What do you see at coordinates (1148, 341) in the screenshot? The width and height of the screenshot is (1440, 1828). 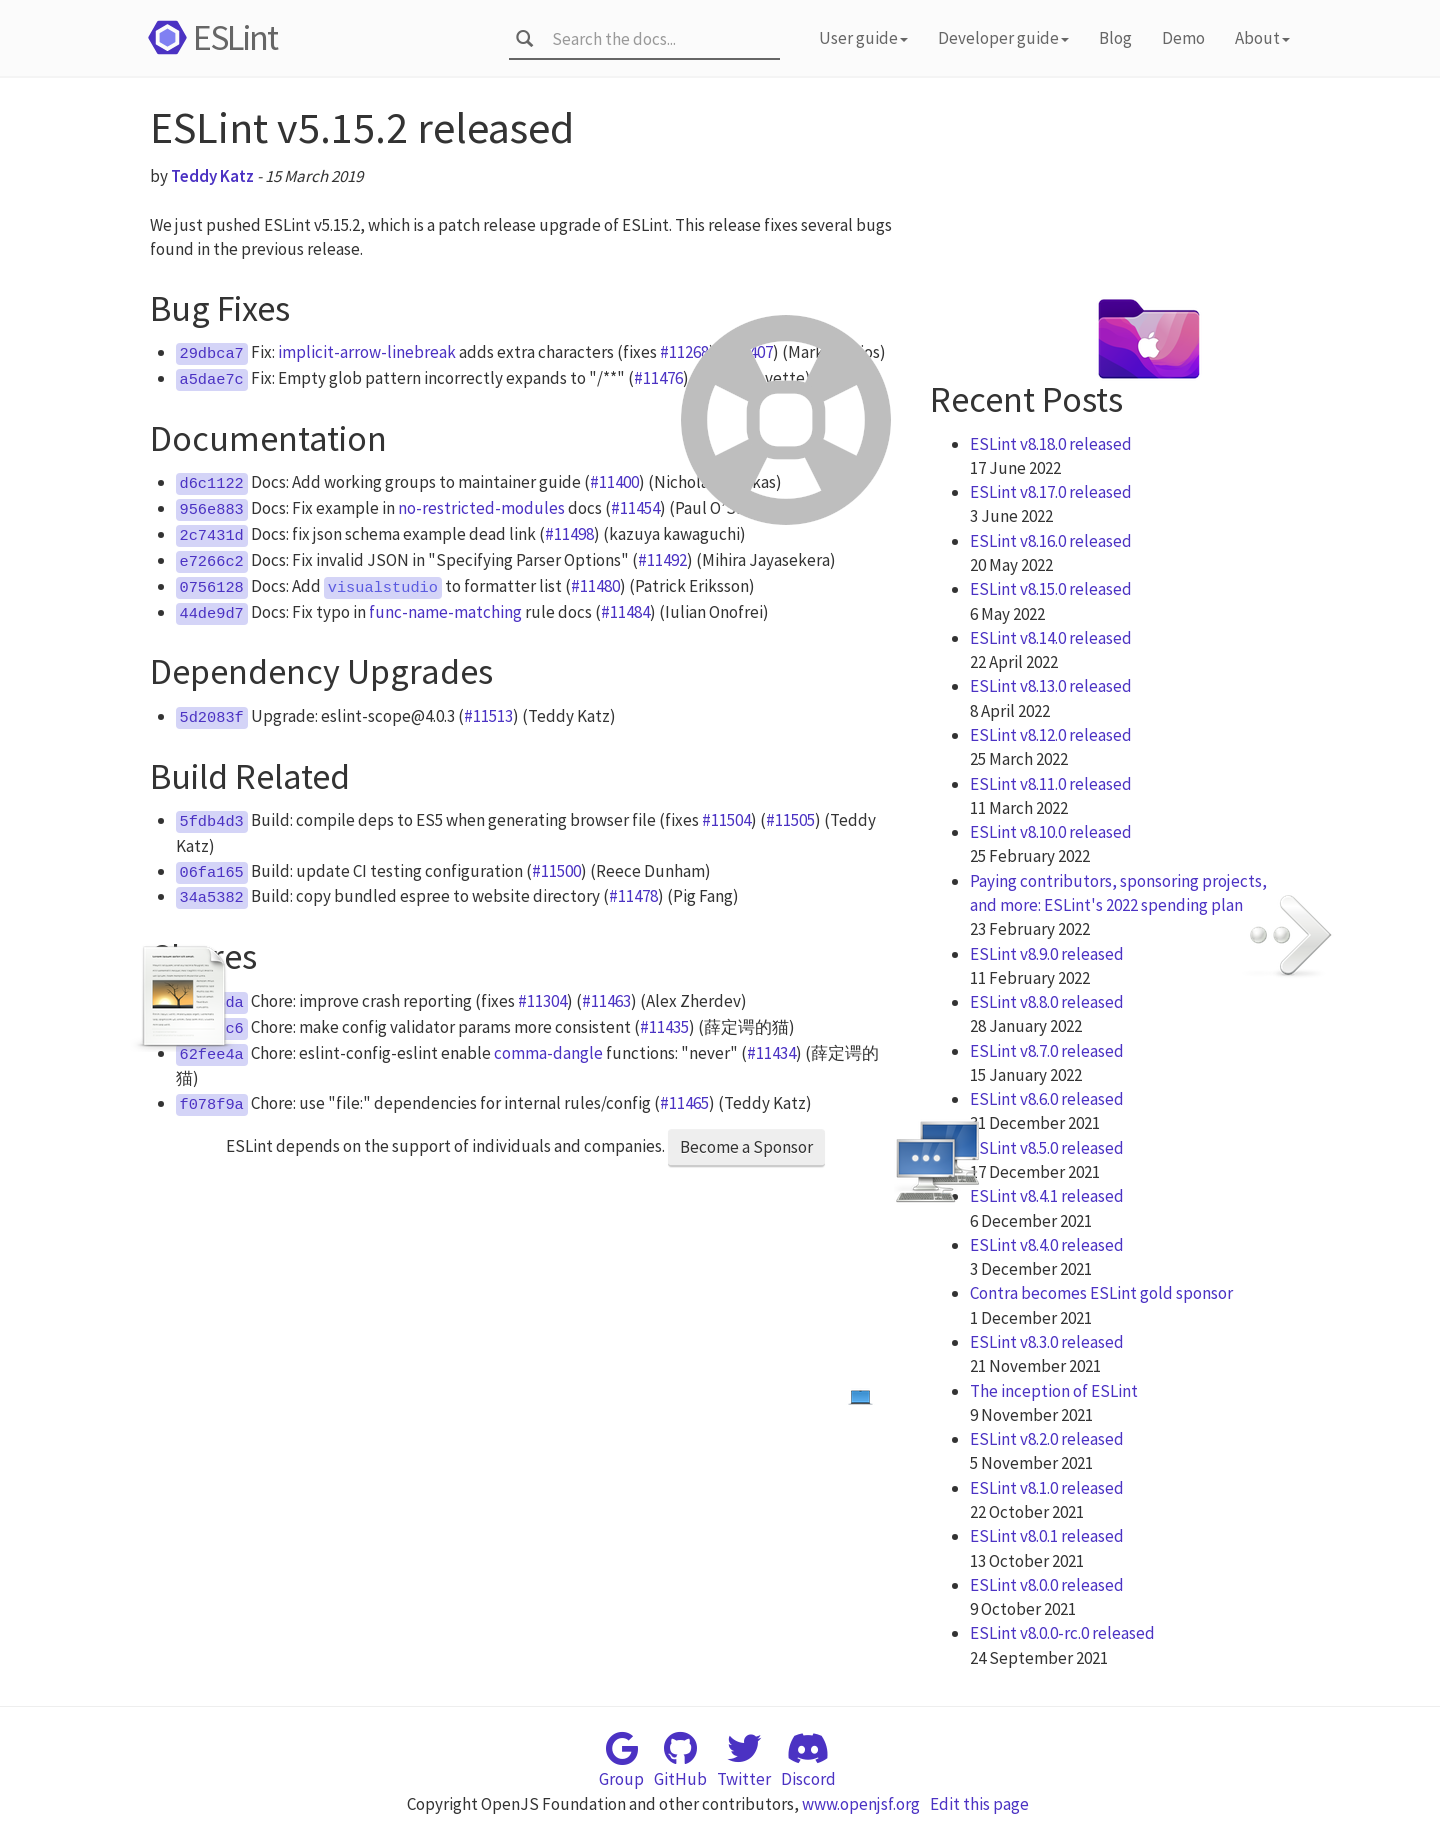 I see `open mac os monterey system folder` at bounding box center [1148, 341].